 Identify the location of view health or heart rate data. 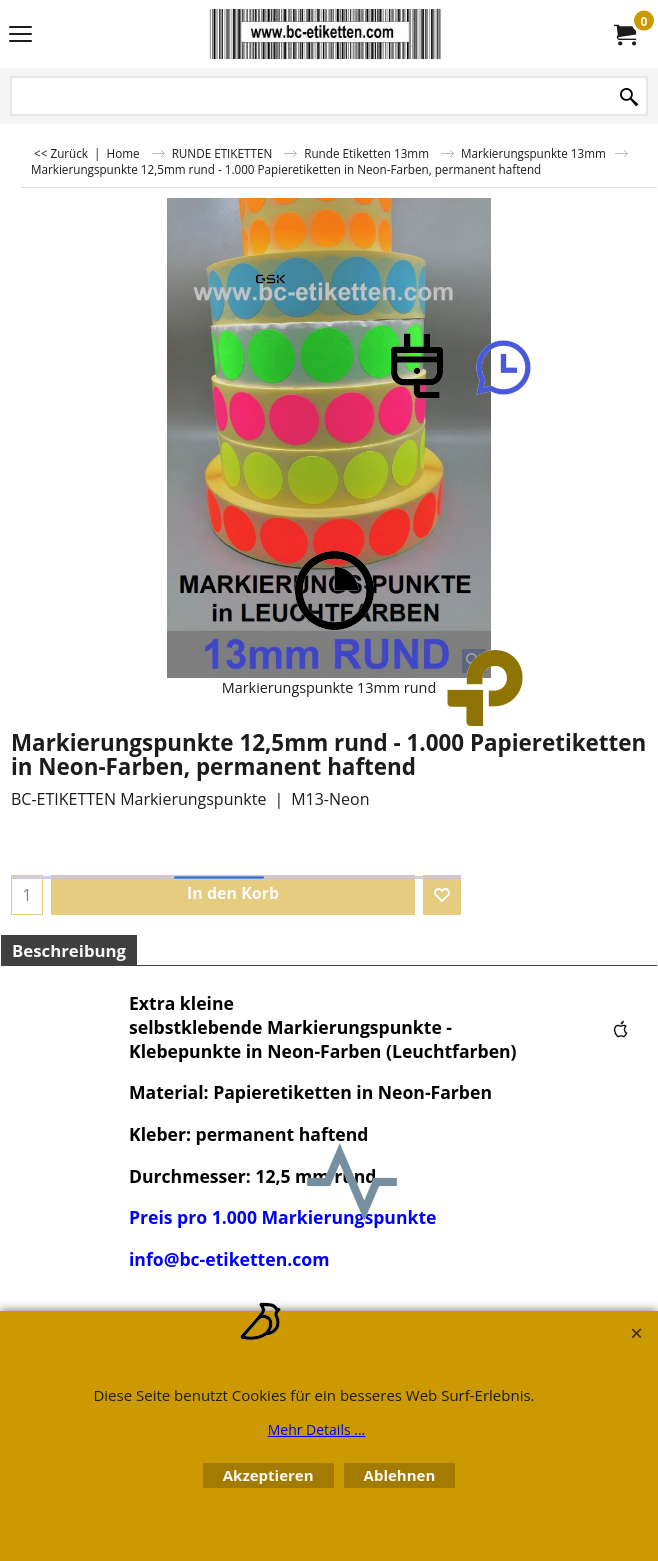
(352, 1182).